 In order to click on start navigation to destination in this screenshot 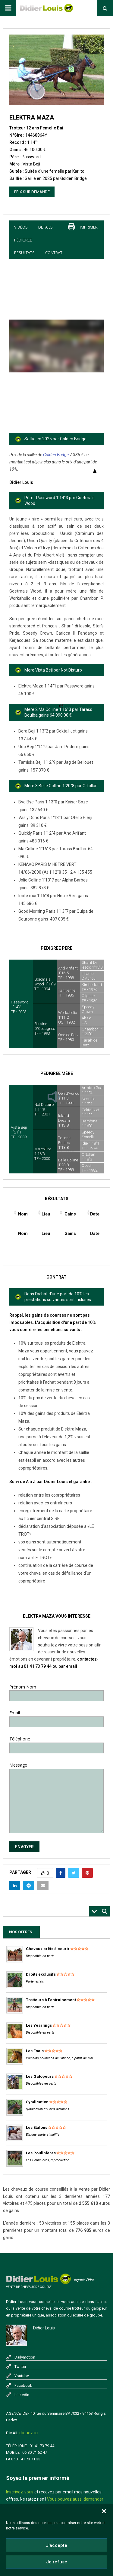, I will do `click(95, 471)`.